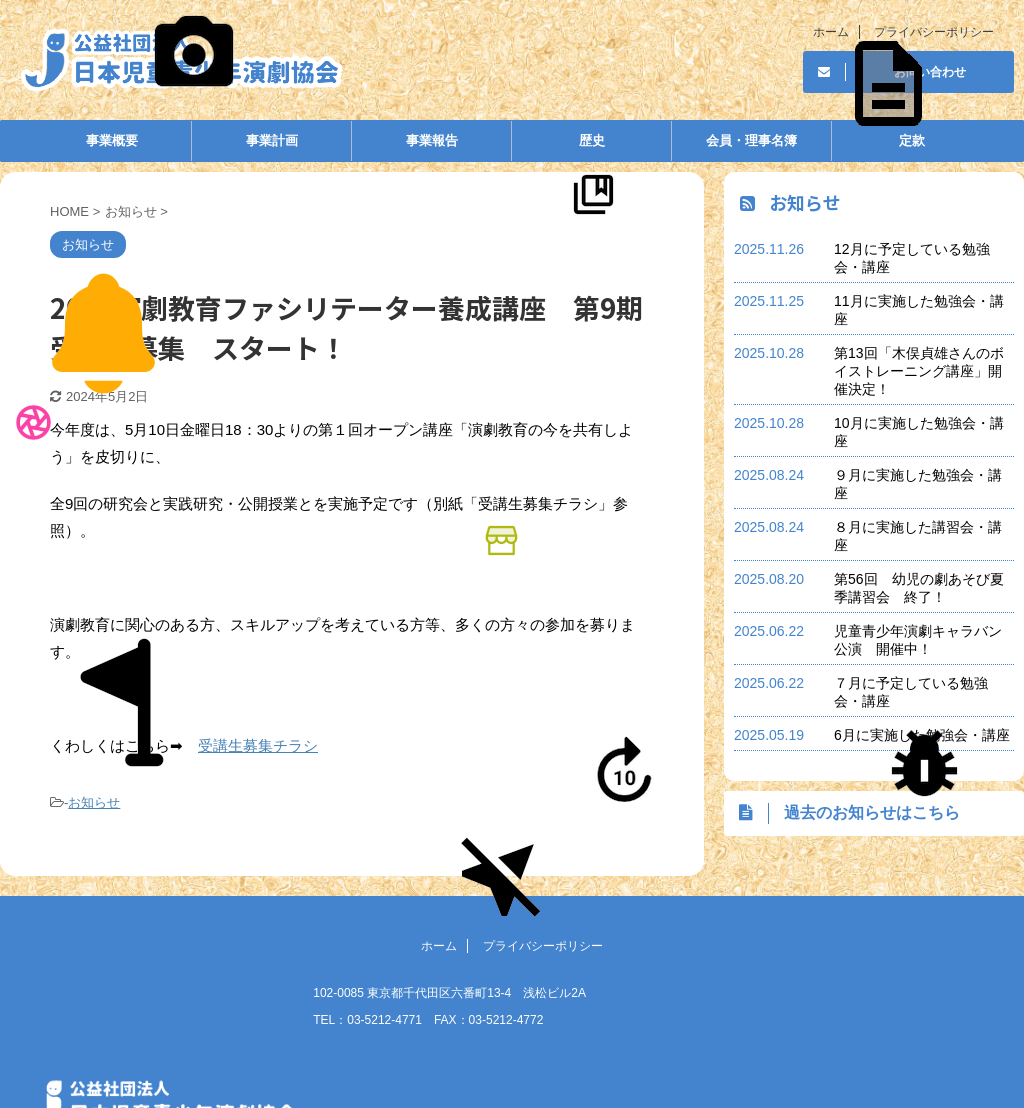 The image size is (1024, 1108). What do you see at coordinates (501, 540) in the screenshot?
I see `access the online store or marketplace` at bounding box center [501, 540].